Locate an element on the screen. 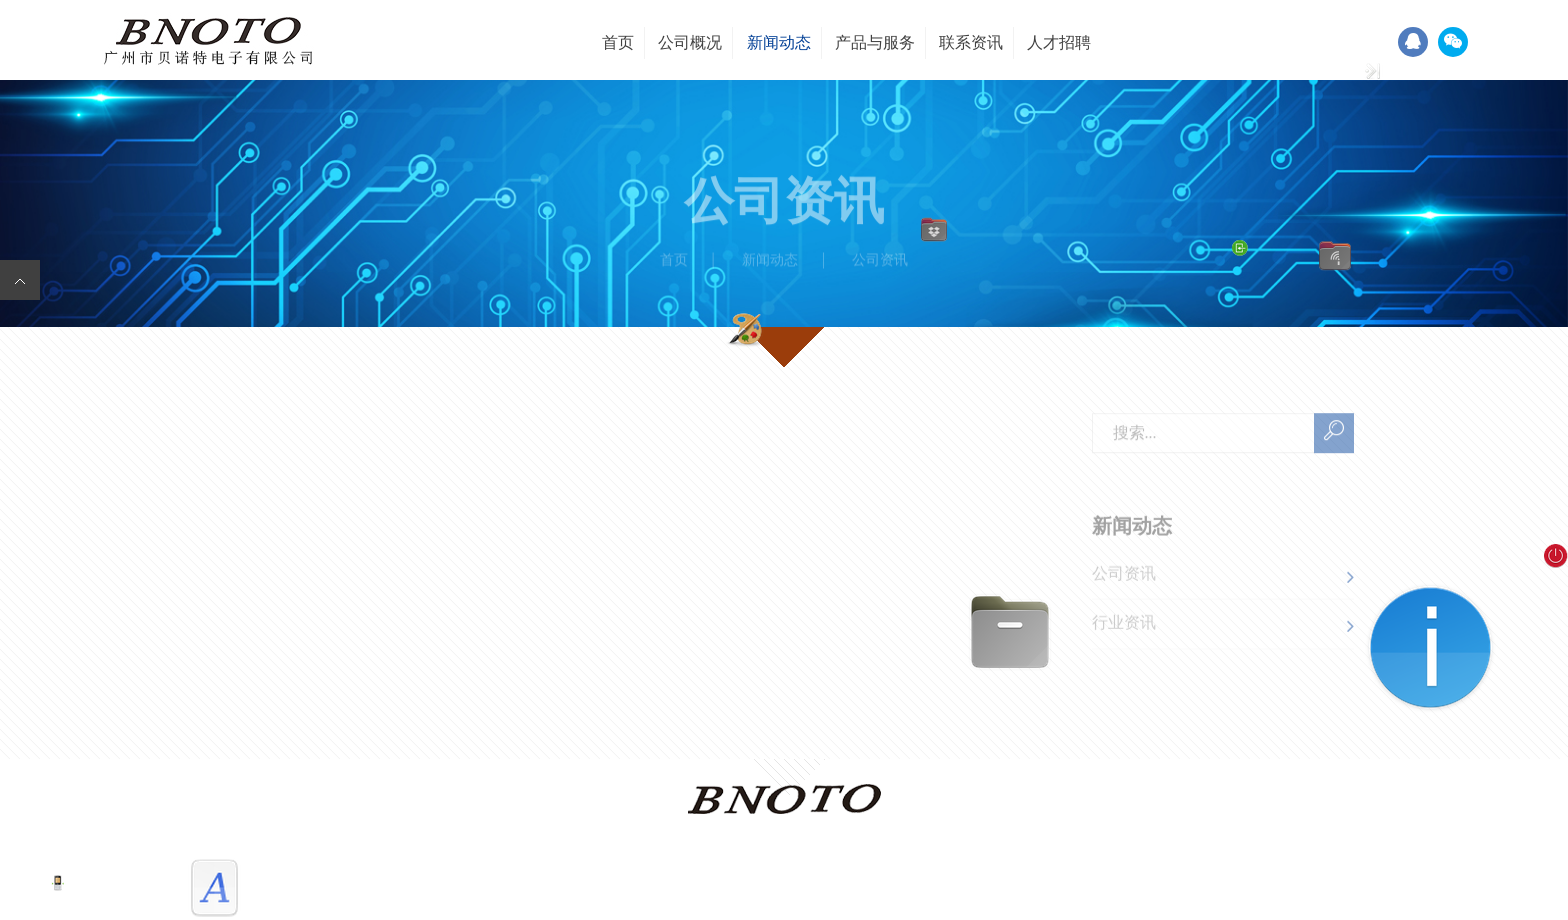 This screenshot has height=920, width=1568. log out of the current user session is located at coordinates (1240, 248).